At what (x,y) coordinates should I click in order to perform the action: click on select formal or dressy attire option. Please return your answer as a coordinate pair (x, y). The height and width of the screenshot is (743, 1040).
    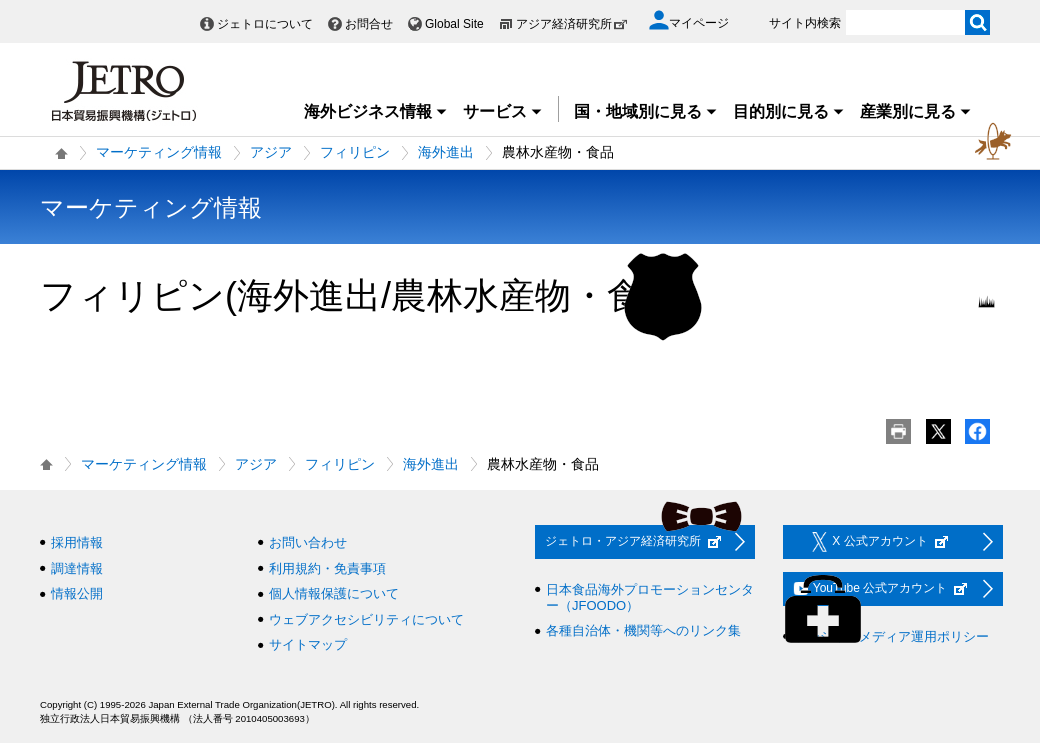
    Looking at the image, I should click on (701, 516).